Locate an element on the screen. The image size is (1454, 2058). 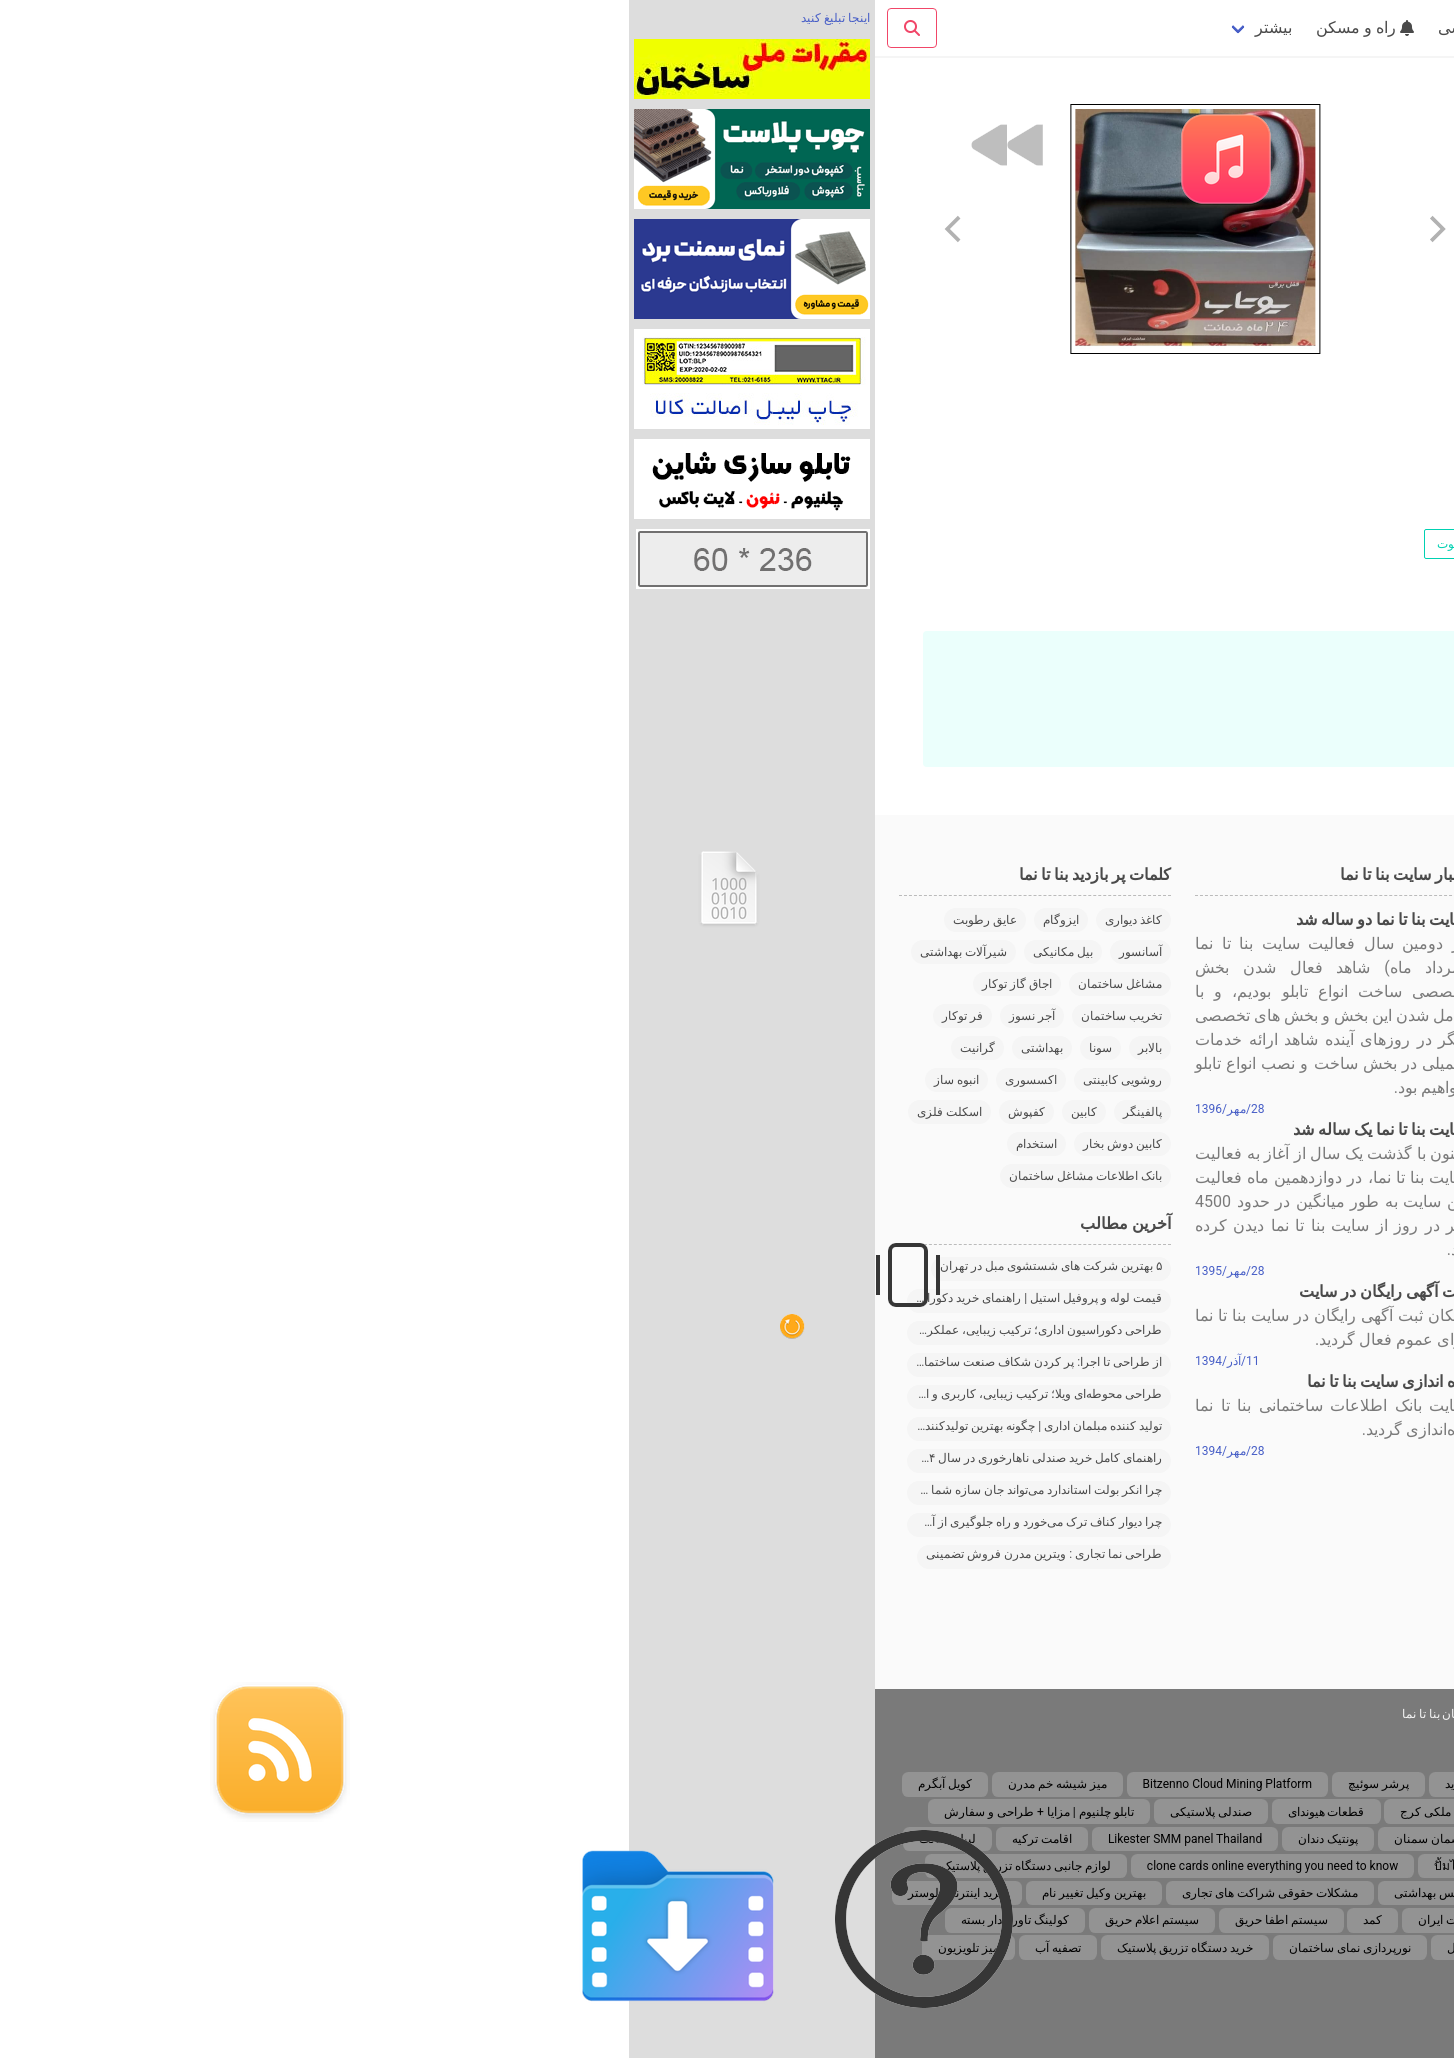
access help or support documentation is located at coordinates (924, 1919).